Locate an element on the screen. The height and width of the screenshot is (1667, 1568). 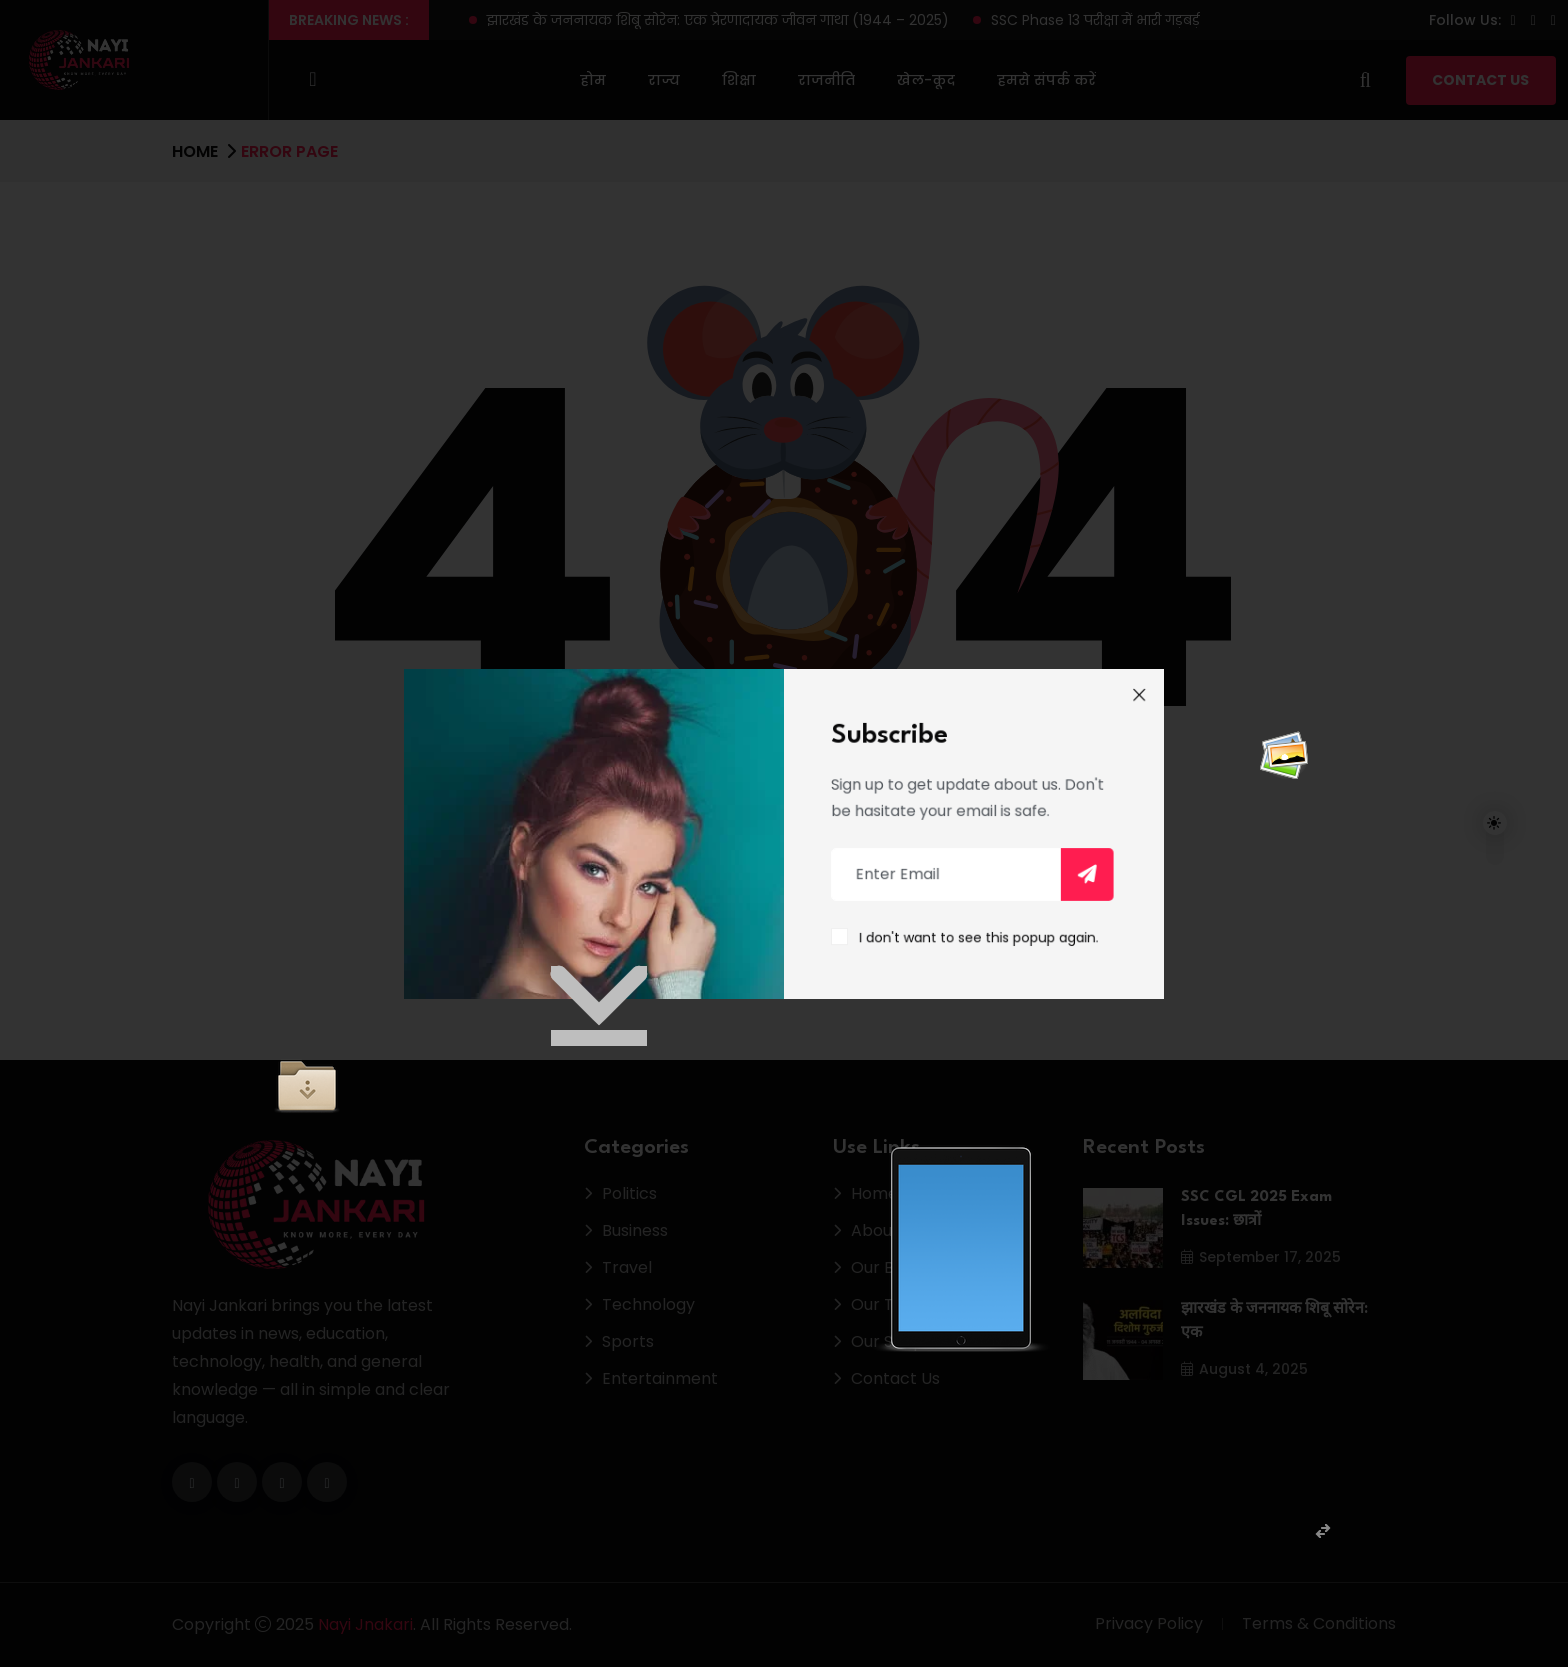
access your downloads folder is located at coordinates (307, 1089).